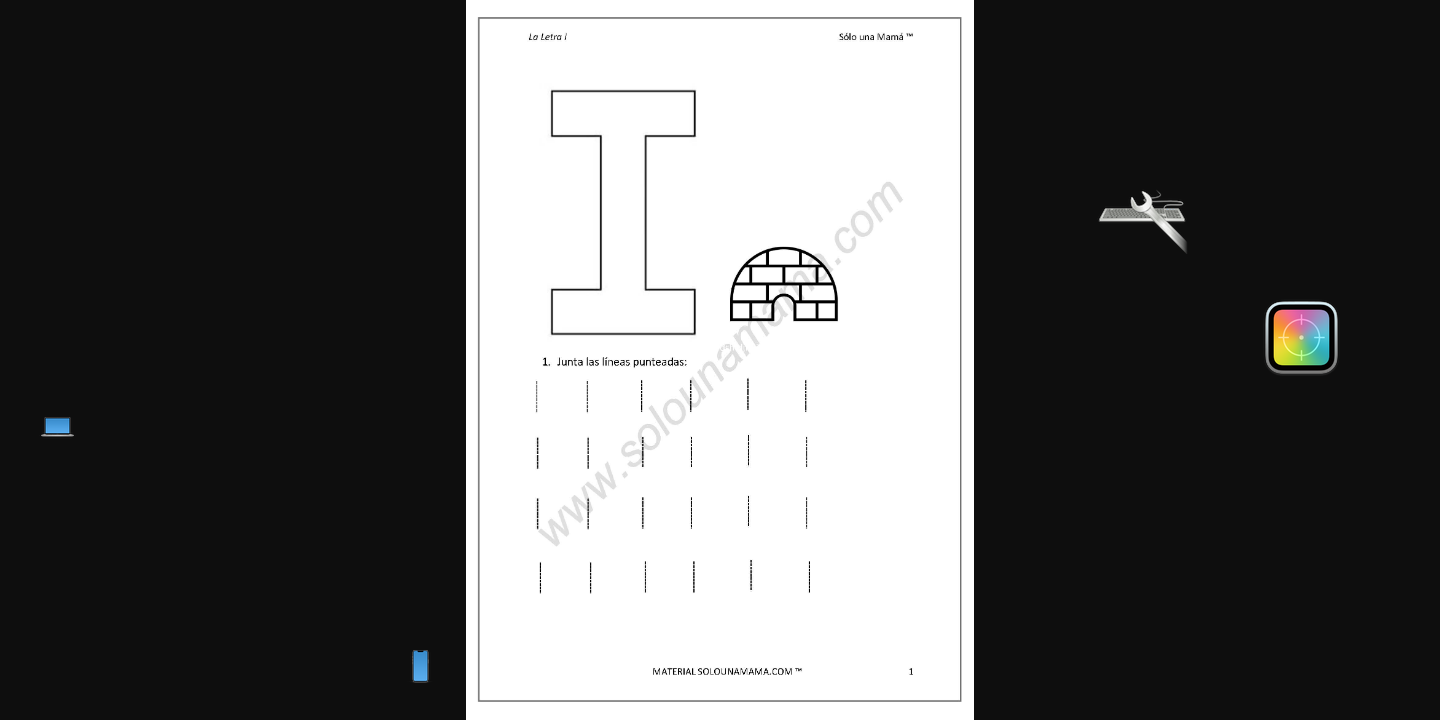 The width and height of the screenshot is (1440, 720). Describe the element at coordinates (1141, 205) in the screenshot. I see `access keyboard settings and preferences` at that location.